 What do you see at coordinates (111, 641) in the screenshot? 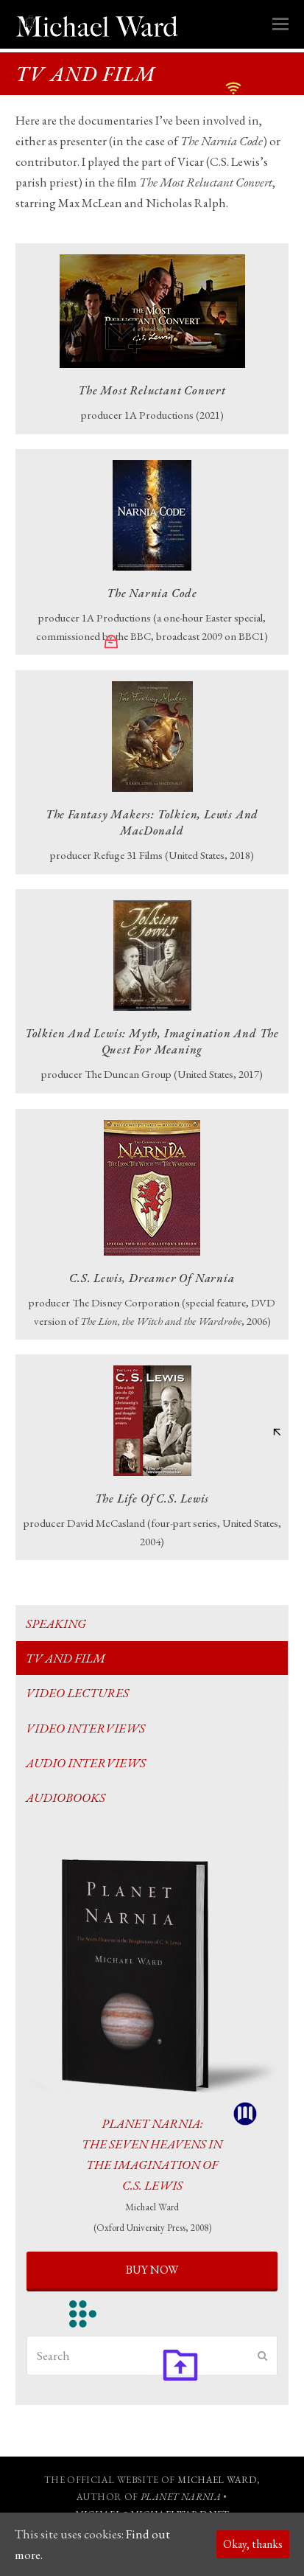
I see `view your shopping bag` at bounding box center [111, 641].